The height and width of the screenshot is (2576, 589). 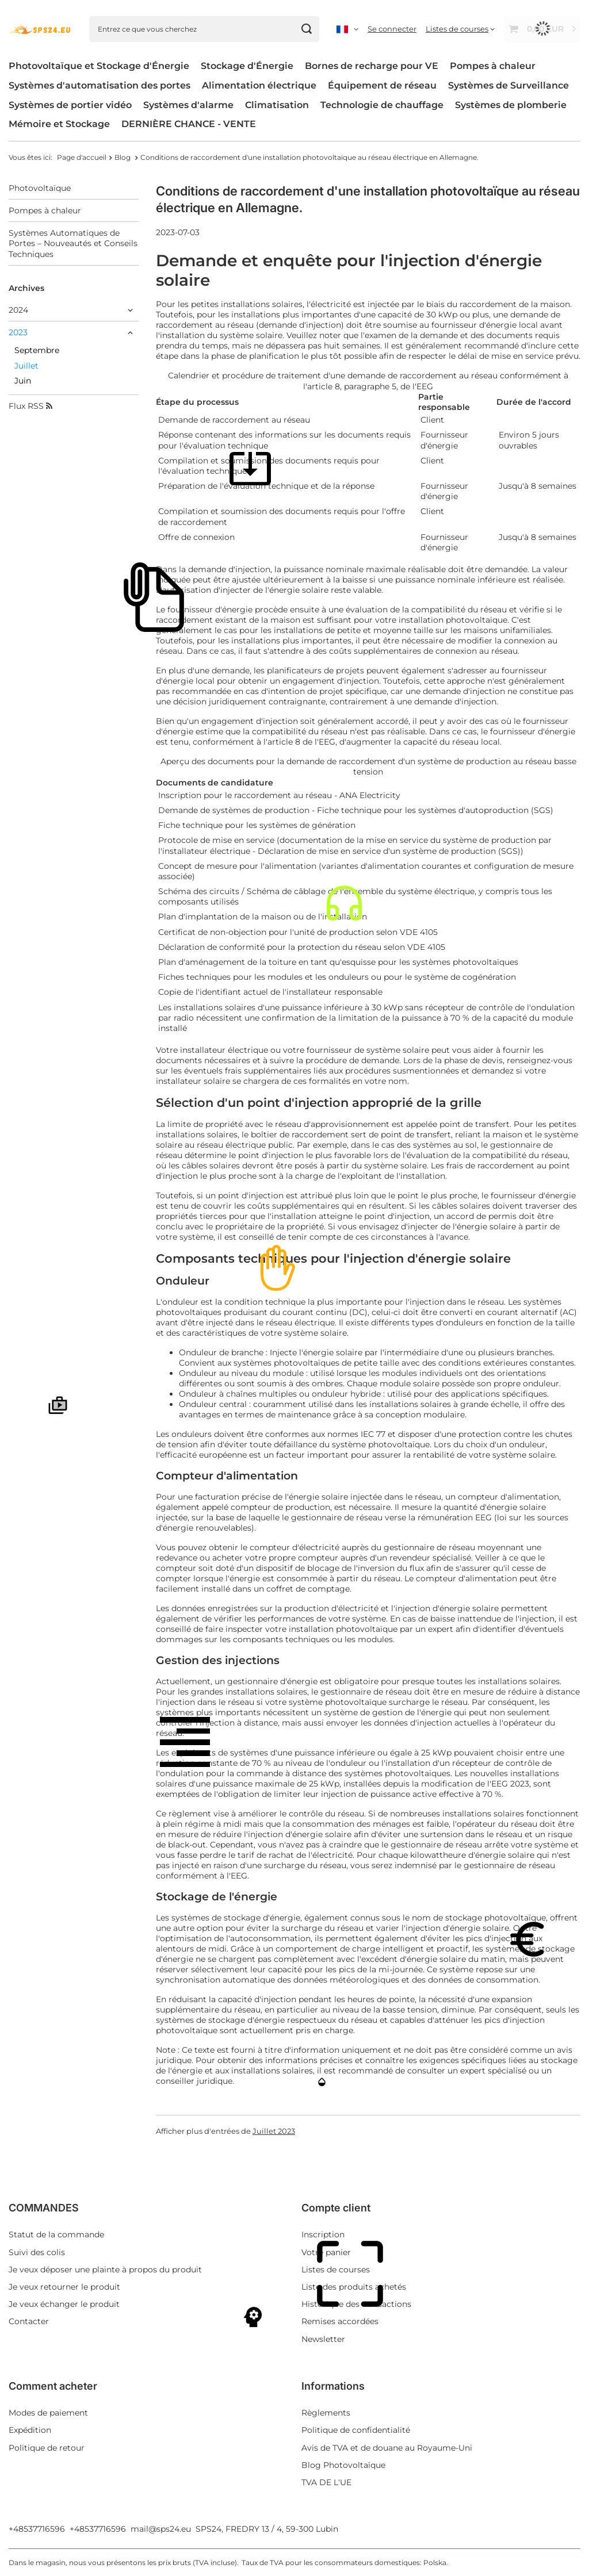 I want to click on adjust opacity or transparency settings, so click(x=322, y=2082).